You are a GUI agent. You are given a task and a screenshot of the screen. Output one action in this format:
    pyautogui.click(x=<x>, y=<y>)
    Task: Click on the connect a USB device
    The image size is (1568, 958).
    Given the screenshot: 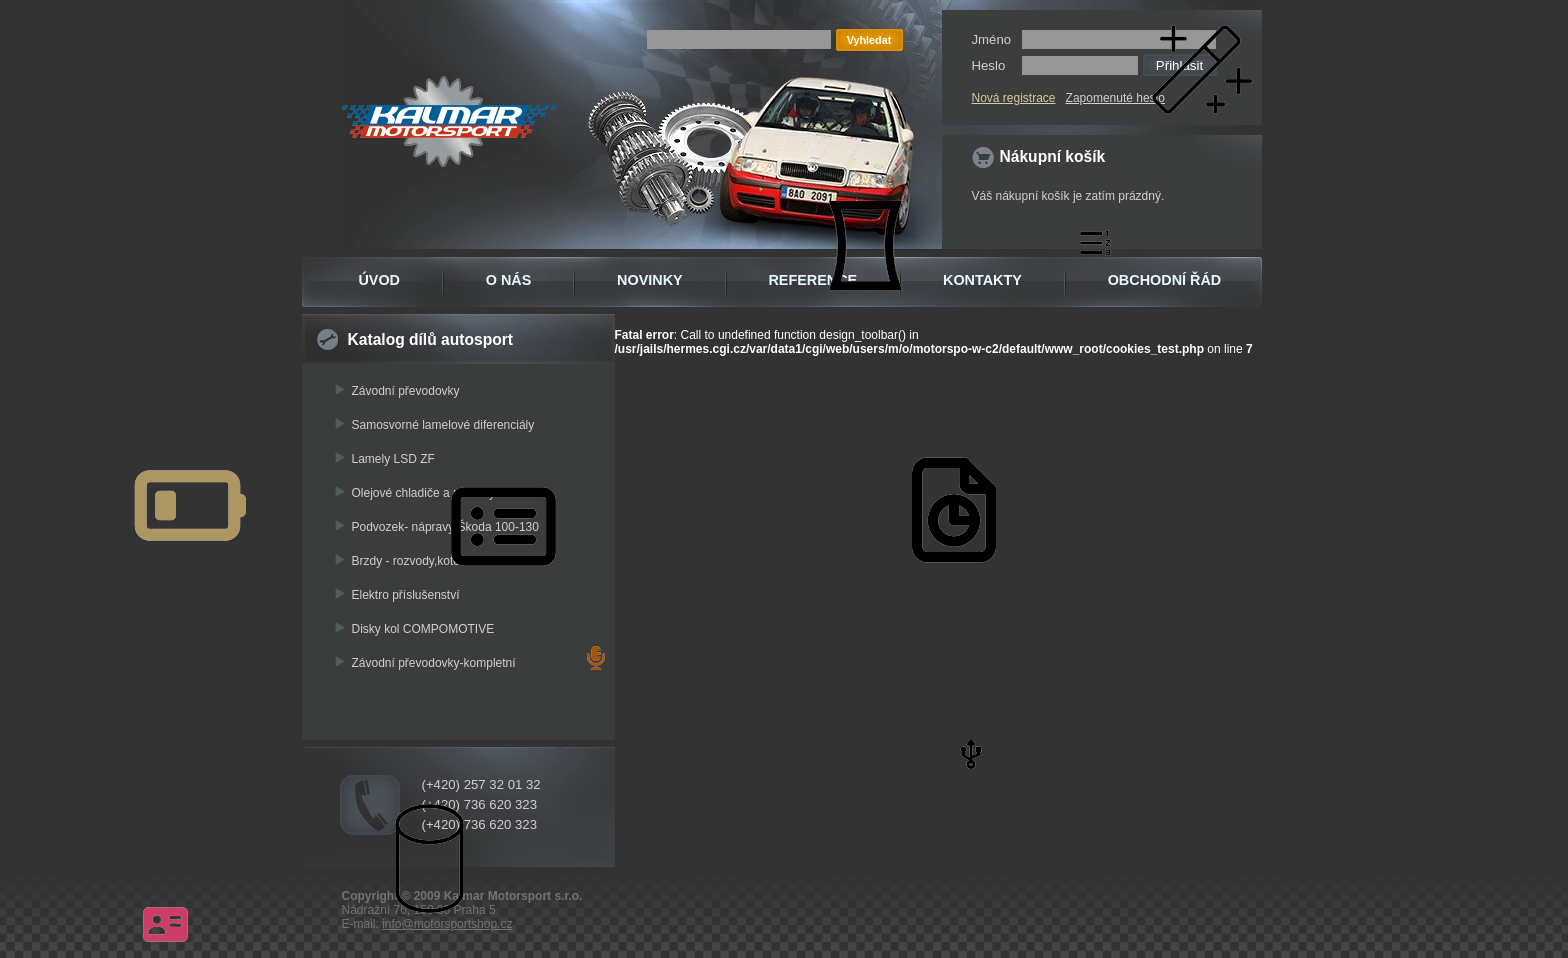 What is the action you would take?
    pyautogui.click(x=971, y=754)
    